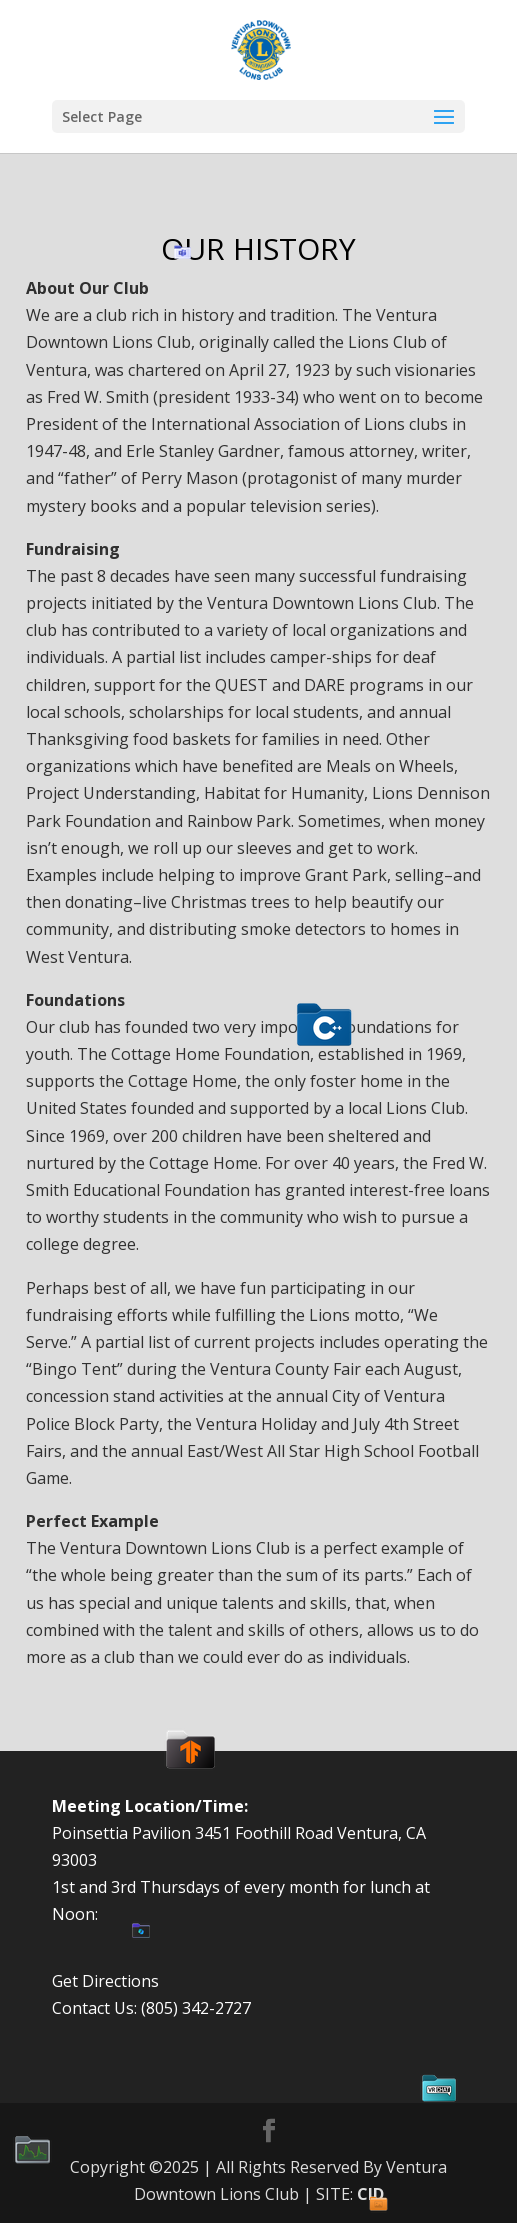 The height and width of the screenshot is (2223, 517). Describe the element at coordinates (378, 2203) in the screenshot. I see `open your images folder` at that location.